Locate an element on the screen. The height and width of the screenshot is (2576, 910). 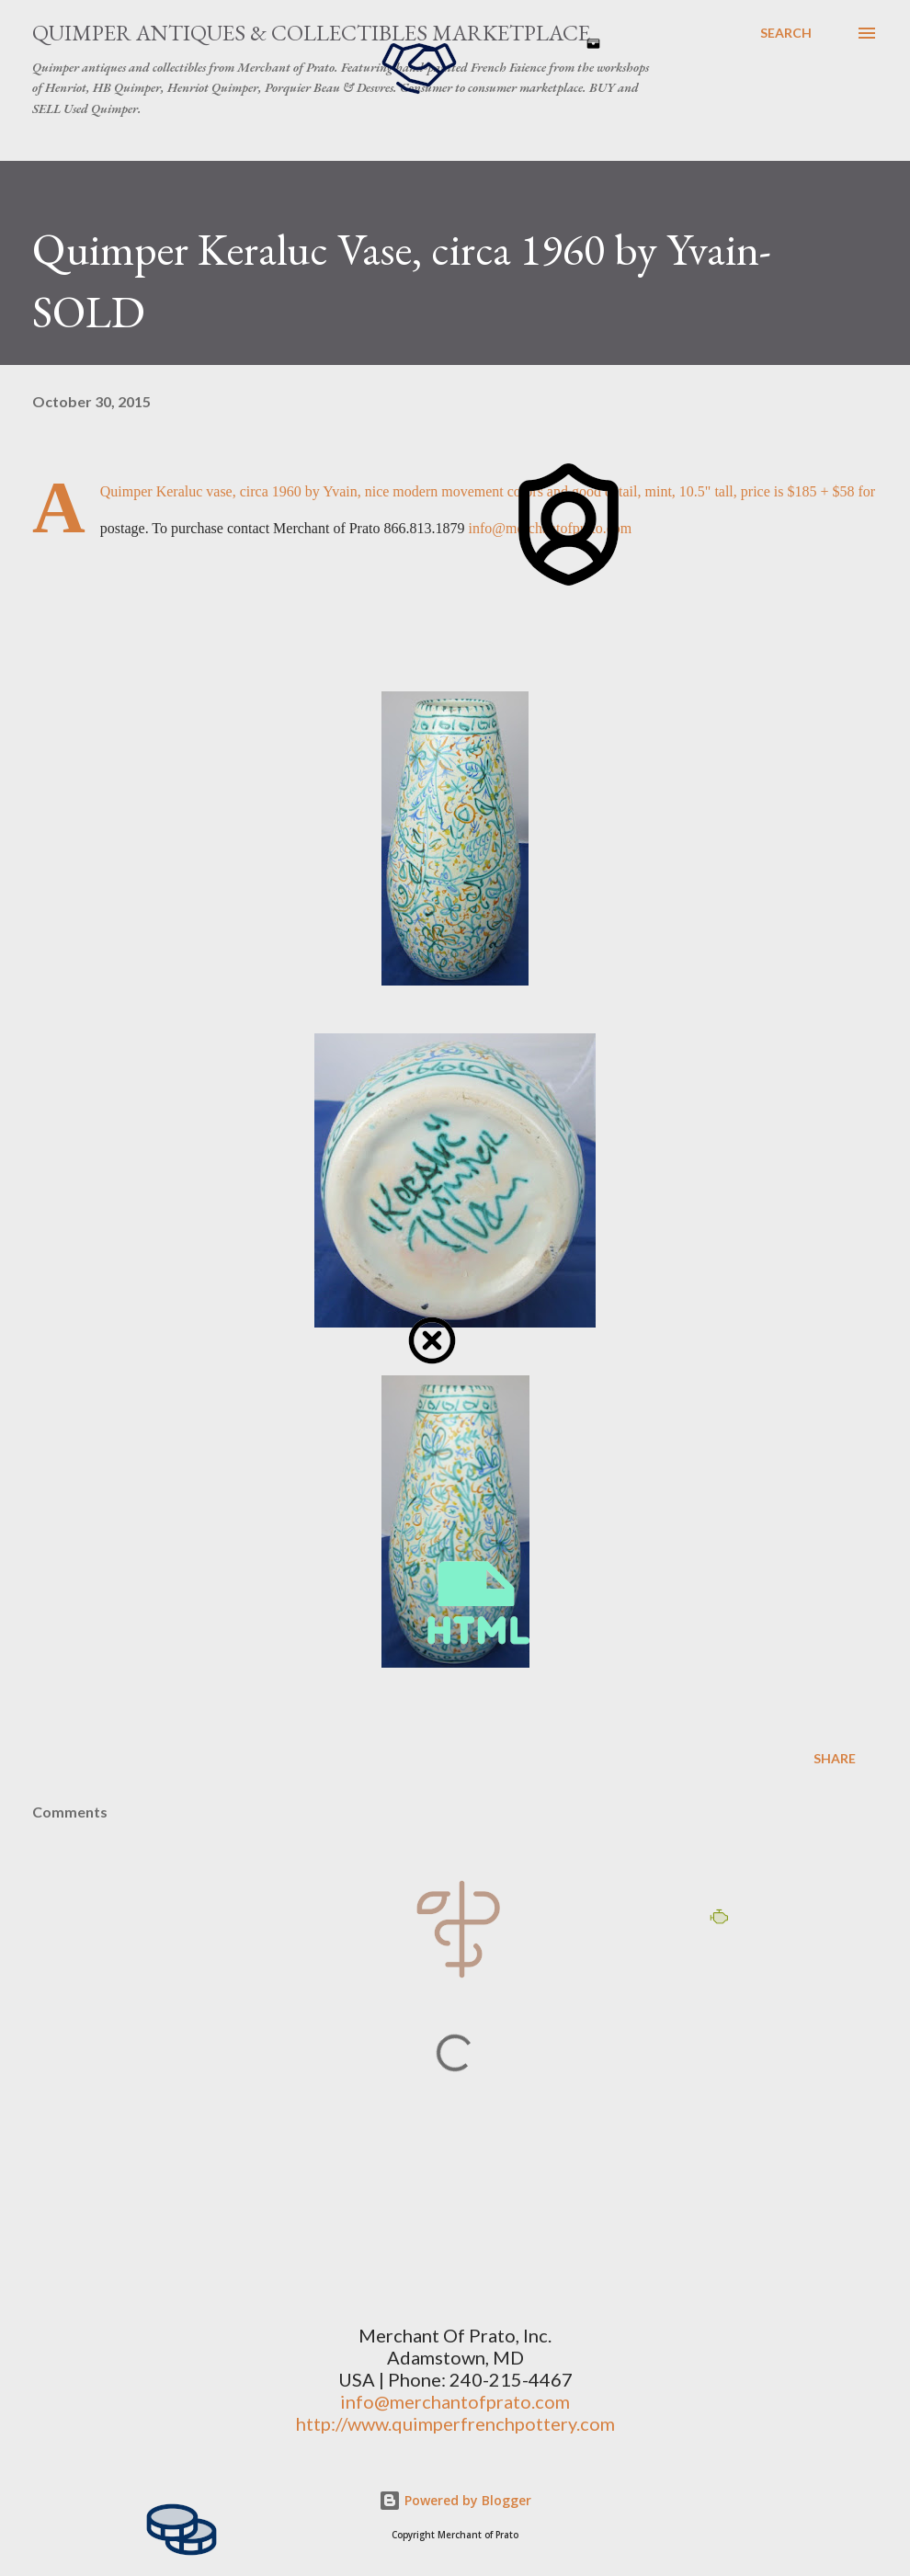
access health or medical services is located at coordinates (461, 1929).